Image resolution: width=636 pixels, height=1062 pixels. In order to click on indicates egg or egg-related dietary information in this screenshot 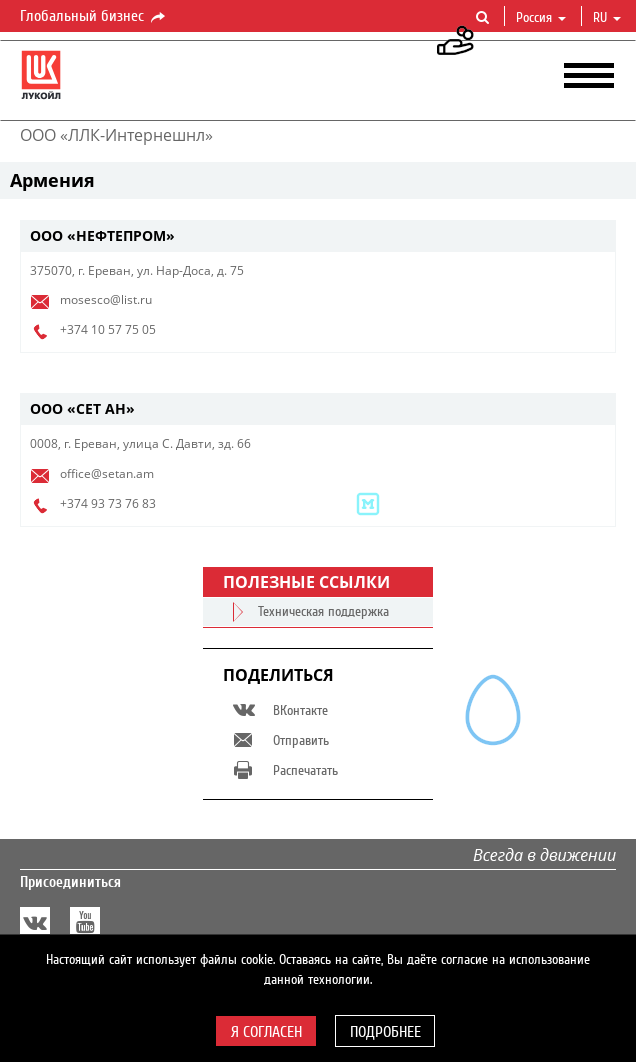, I will do `click(493, 710)`.